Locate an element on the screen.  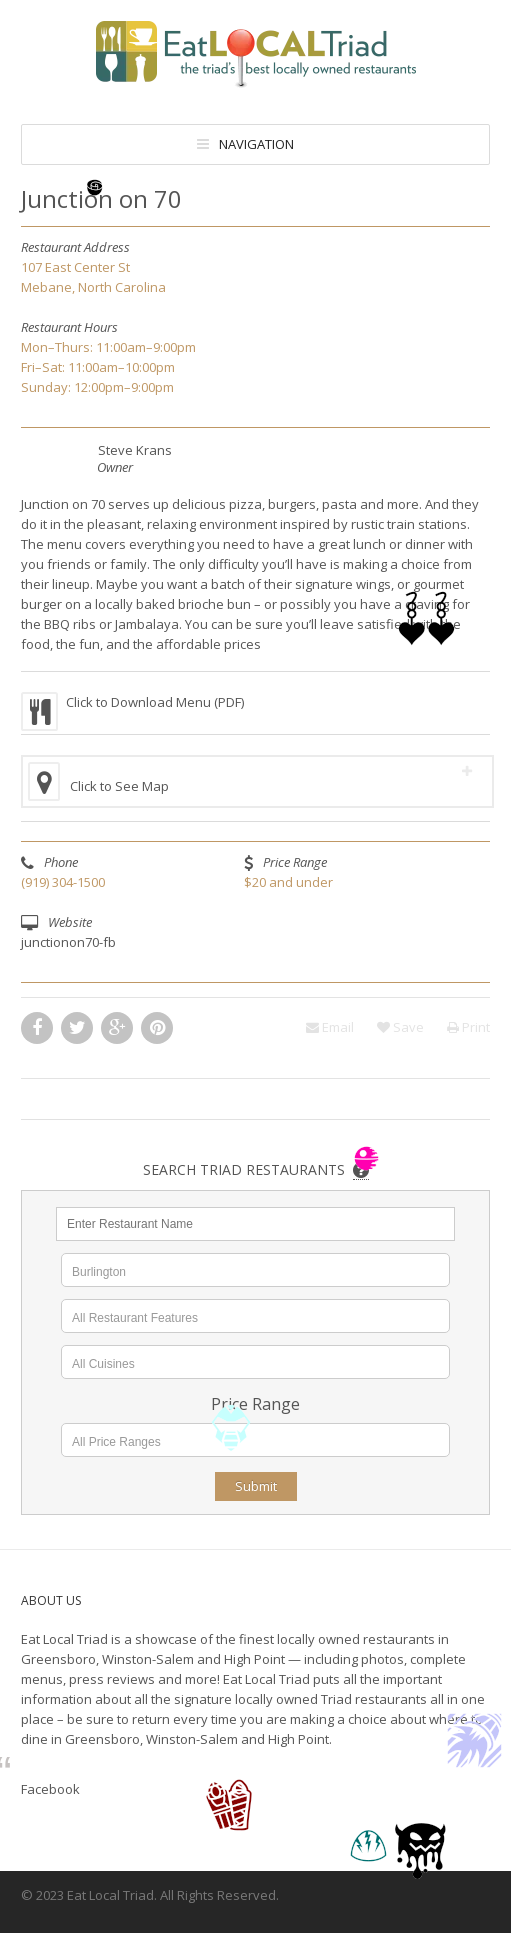
access robot or mech customization options is located at coordinates (231, 1428).